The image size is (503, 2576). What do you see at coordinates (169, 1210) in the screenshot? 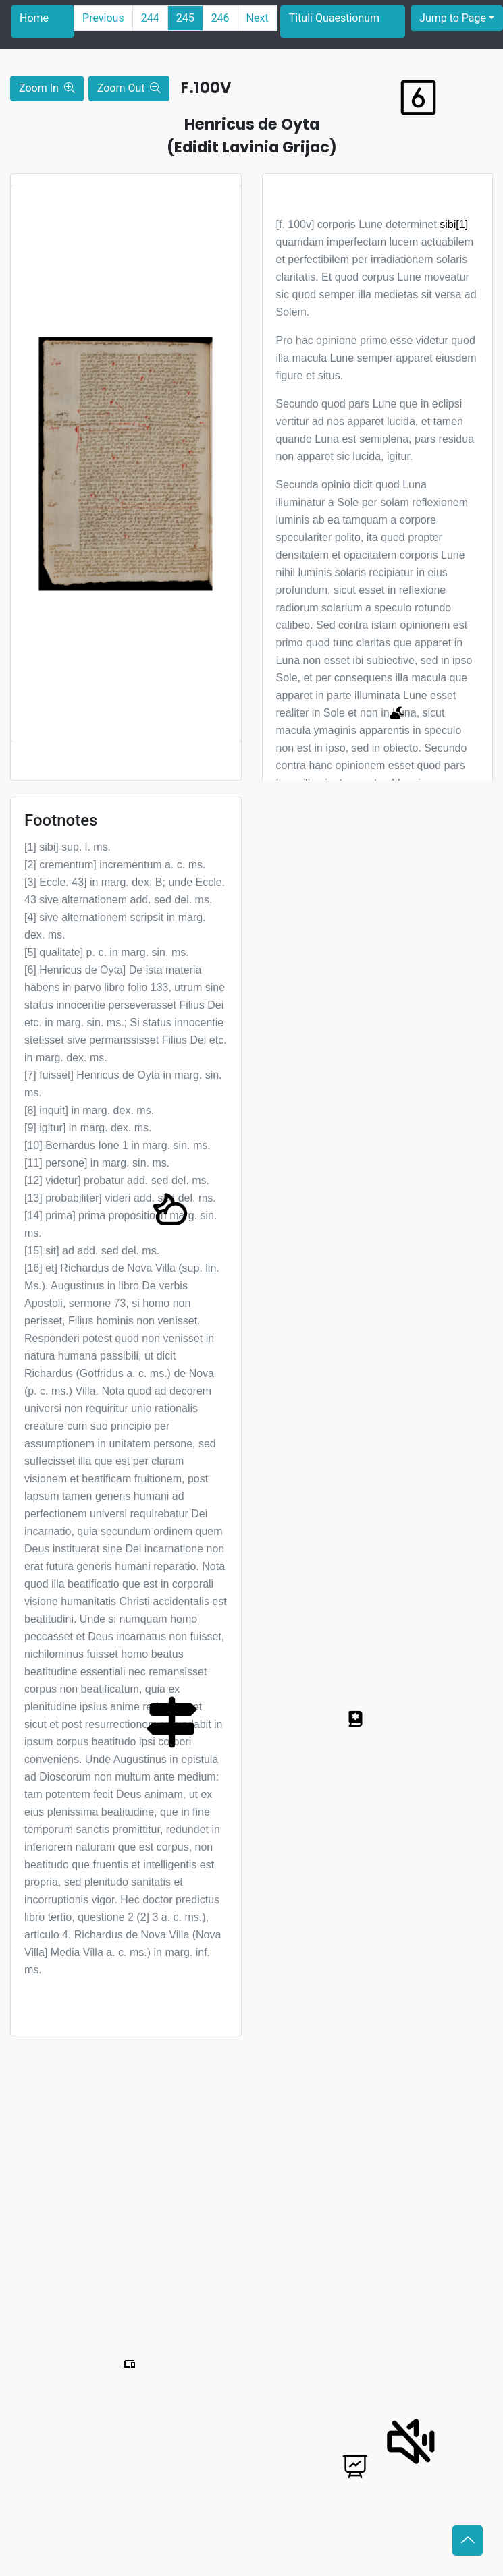
I see `indicates nighttime or evening weather conditions` at bounding box center [169, 1210].